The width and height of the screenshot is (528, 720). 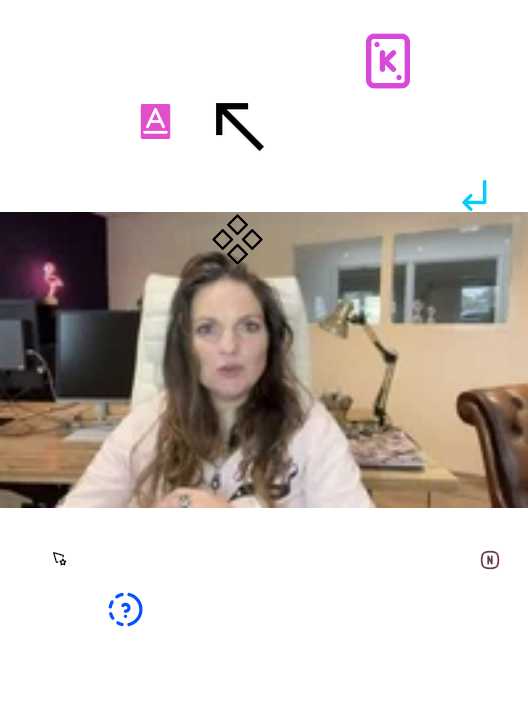 What do you see at coordinates (388, 61) in the screenshot?
I see `king playing card in a card game app` at bounding box center [388, 61].